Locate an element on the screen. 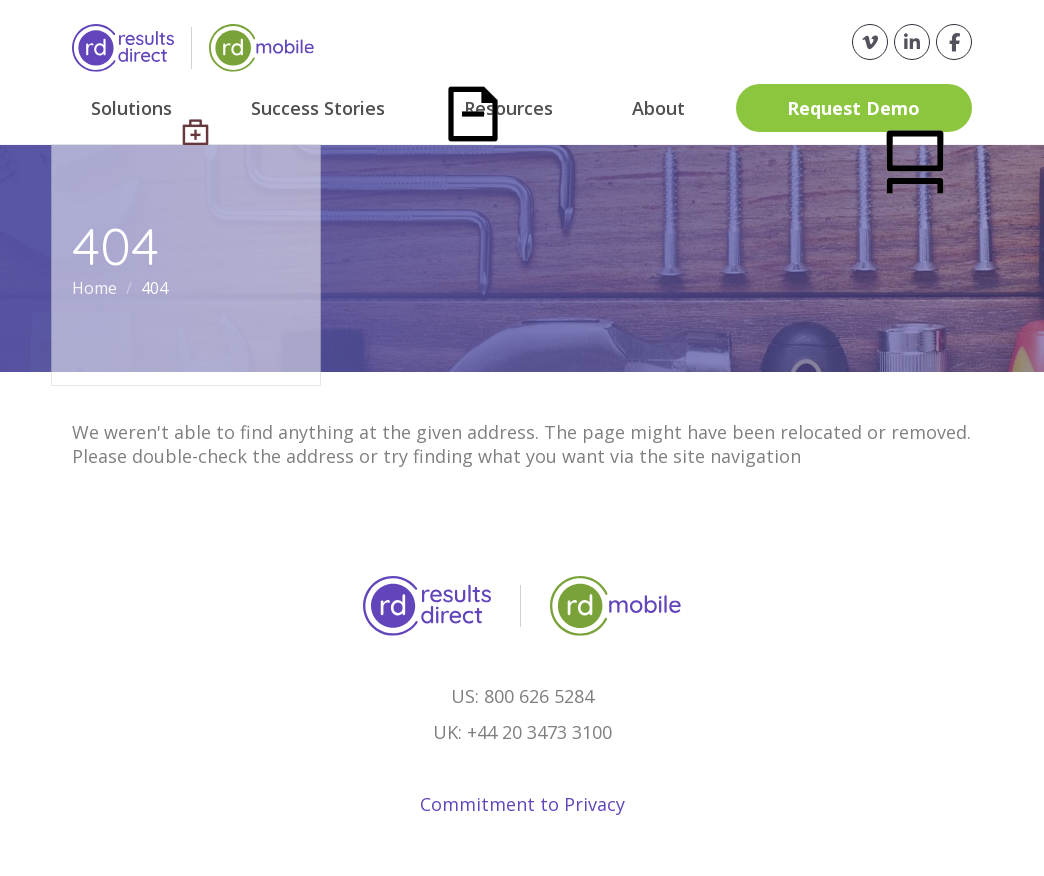 The height and width of the screenshot is (876, 1044). access first aid or medical resources is located at coordinates (195, 133).